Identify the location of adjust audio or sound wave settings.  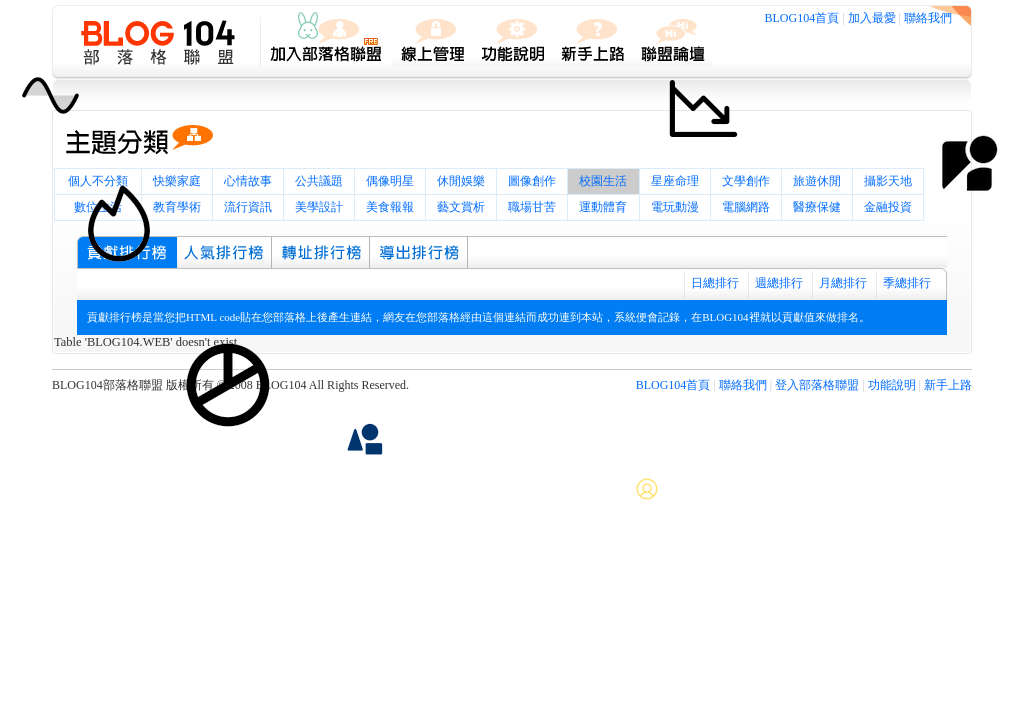
(50, 95).